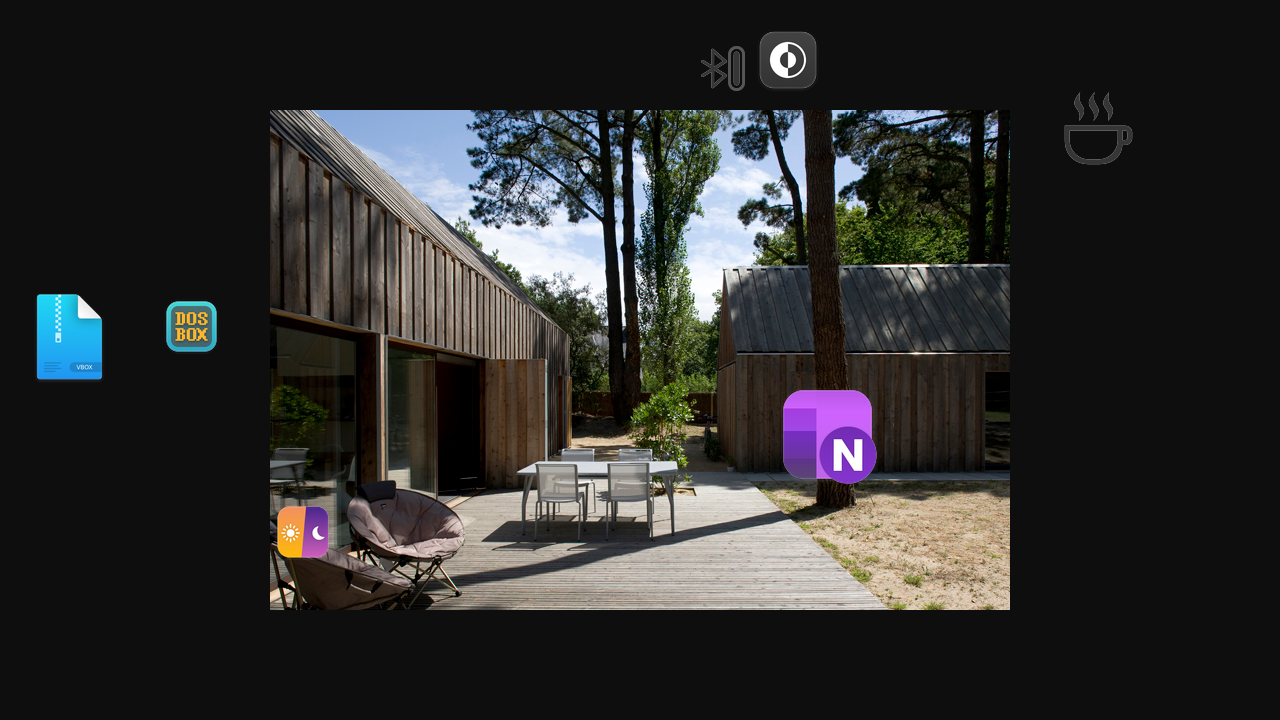 The height and width of the screenshot is (720, 1280). I want to click on open dynamic wallpaper settings, so click(303, 532).